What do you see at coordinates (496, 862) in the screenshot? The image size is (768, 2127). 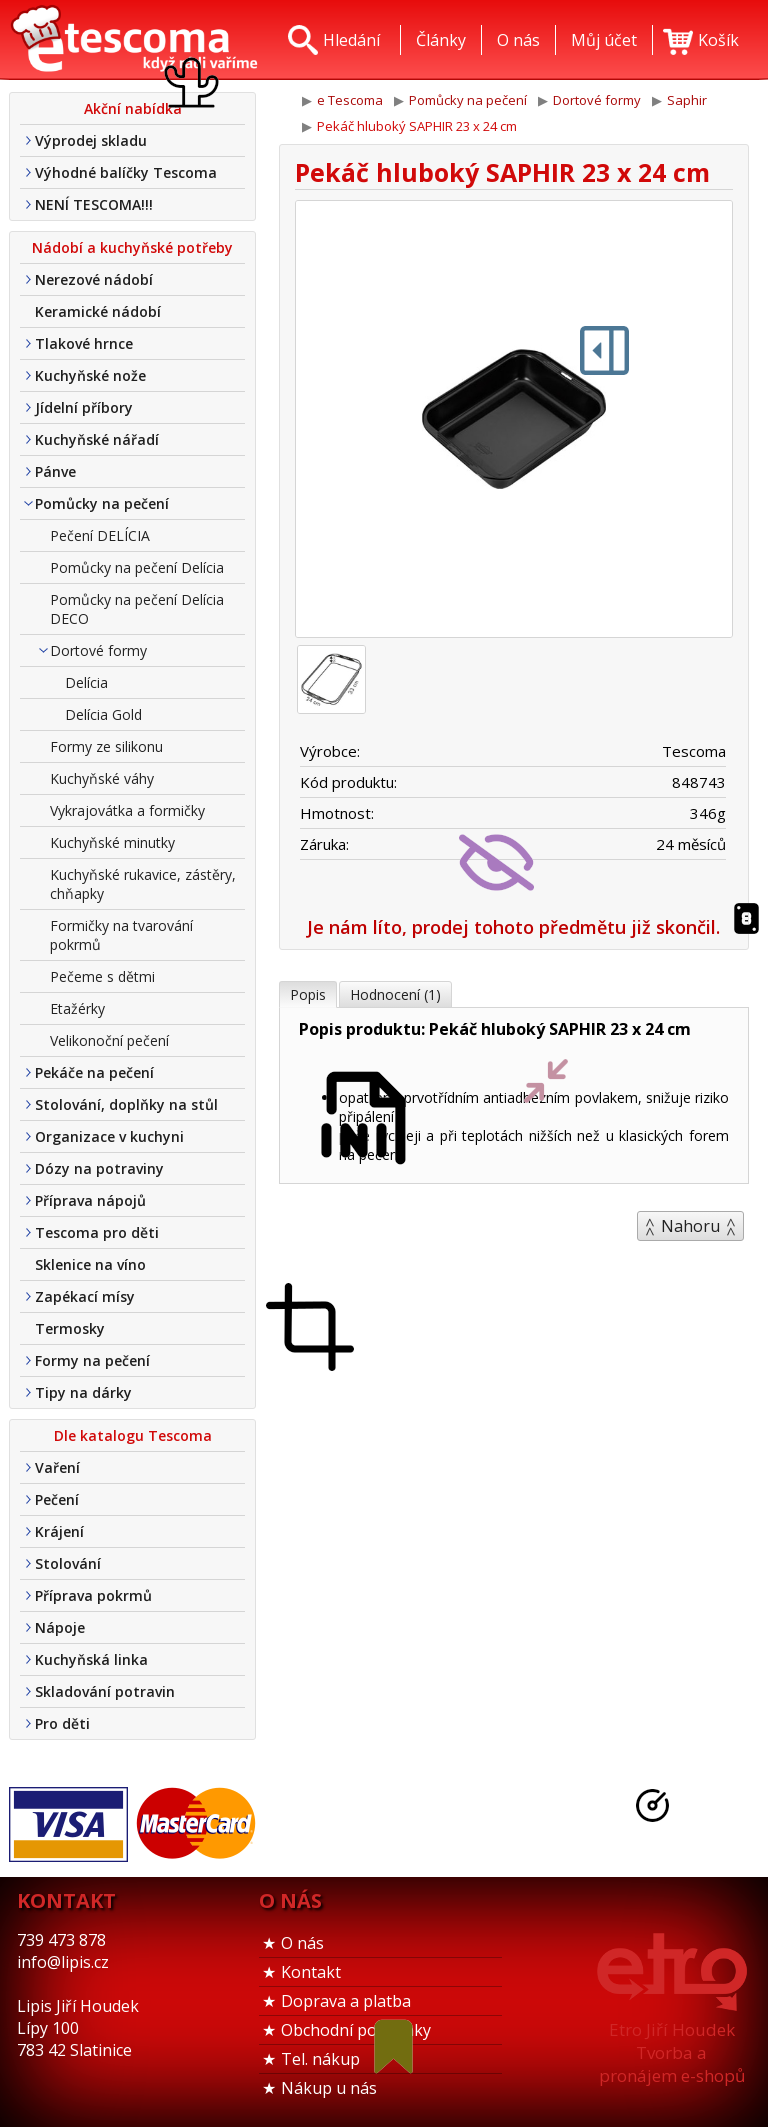 I see `hide content from view` at bounding box center [496, 862].